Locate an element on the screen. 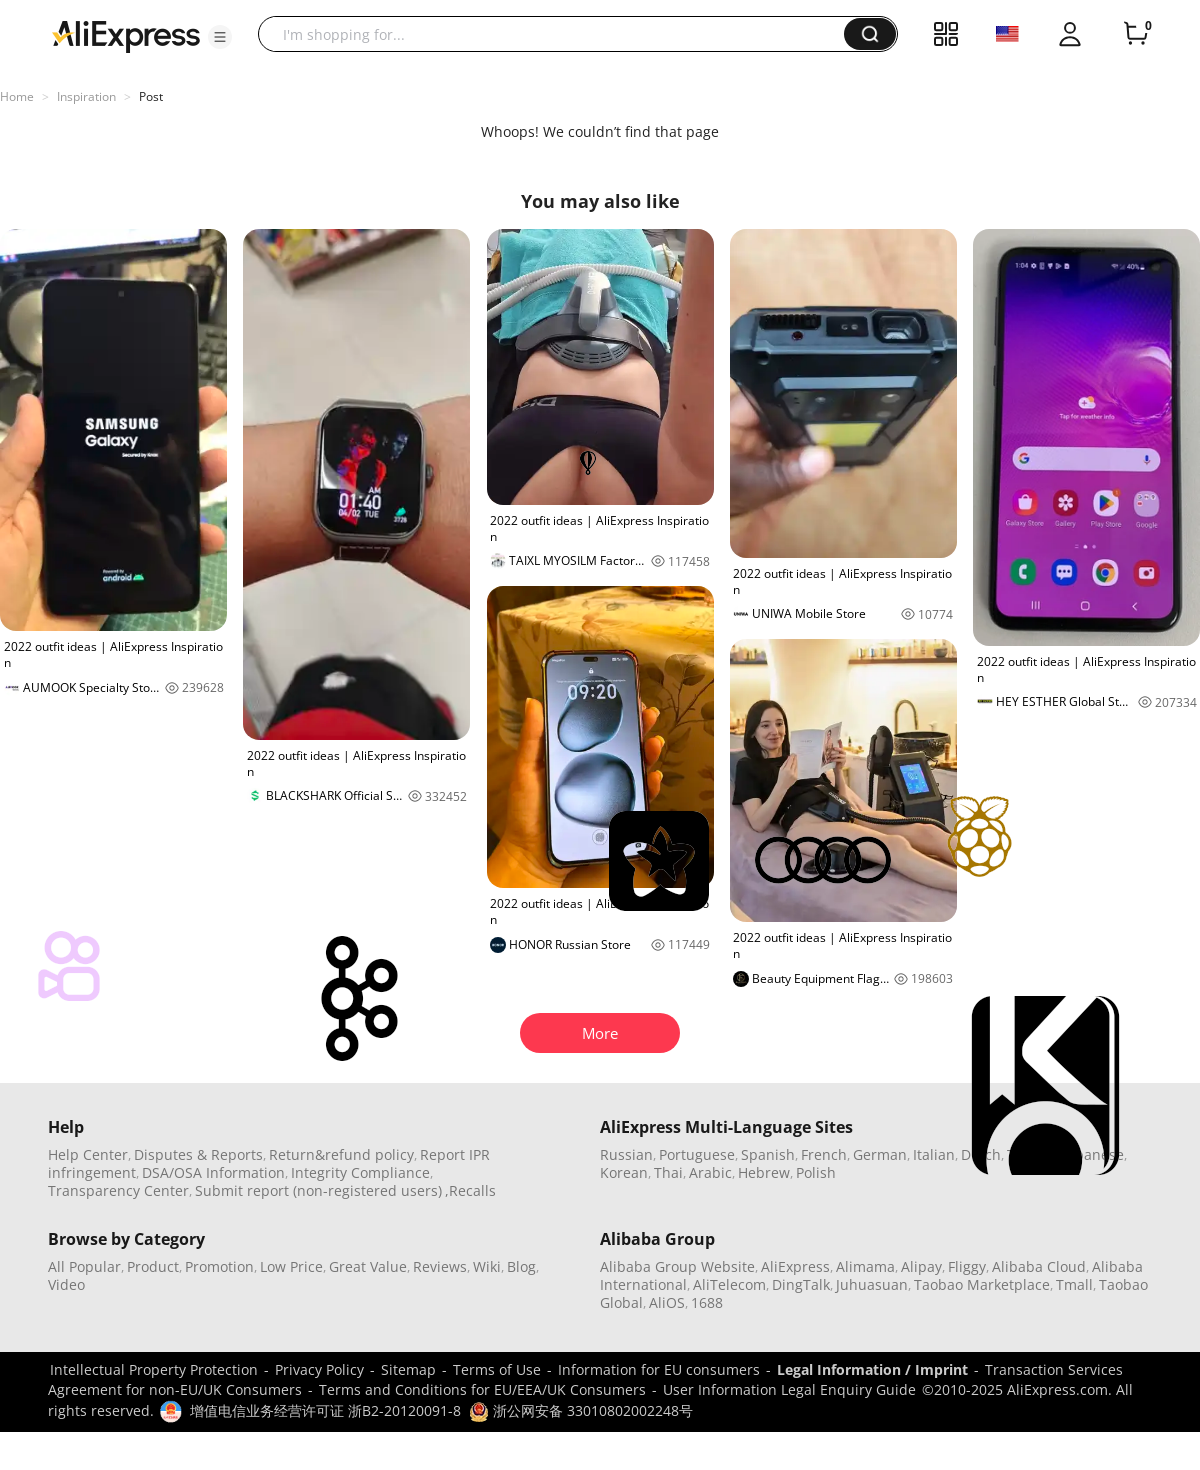 The height and width of the screenshot is (1470, 1200). Apache Kafka logo is located at coordinates (359, 998).